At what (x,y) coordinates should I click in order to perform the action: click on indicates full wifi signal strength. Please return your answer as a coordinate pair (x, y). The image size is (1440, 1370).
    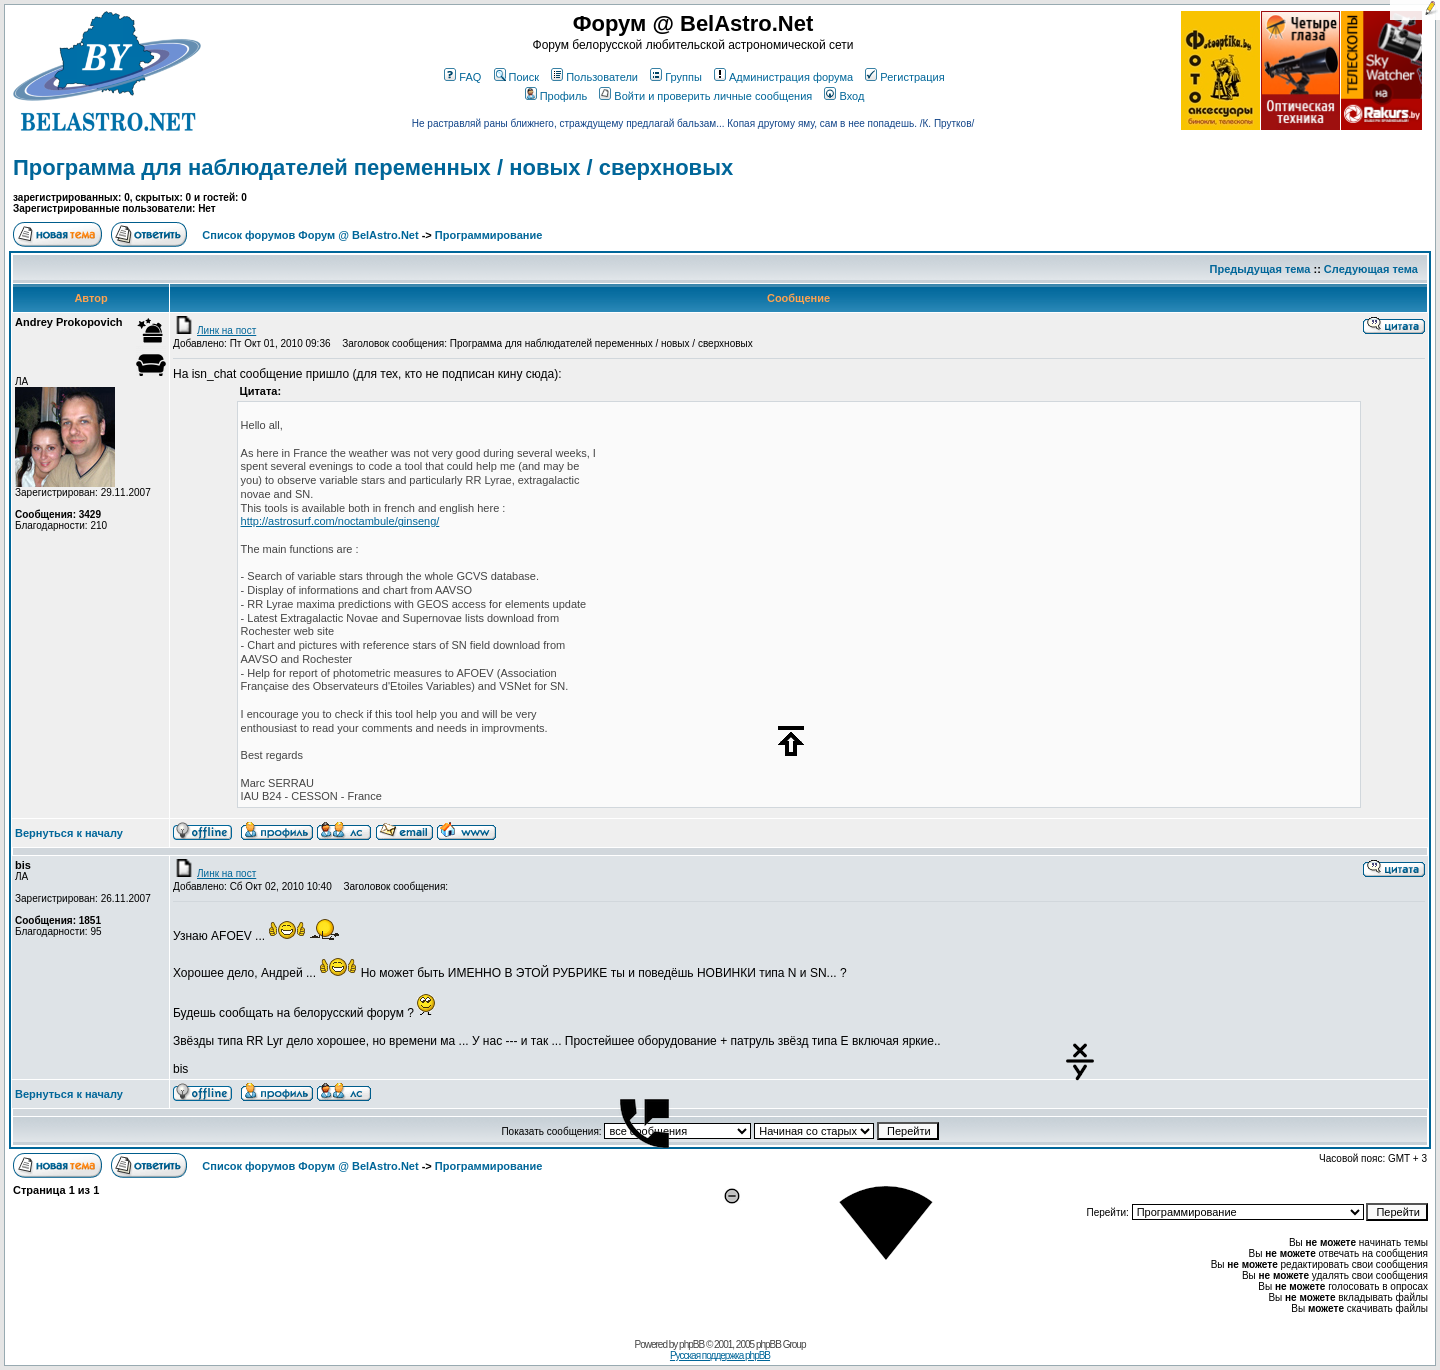
    Looking at the image, I should click on (886, 1222).